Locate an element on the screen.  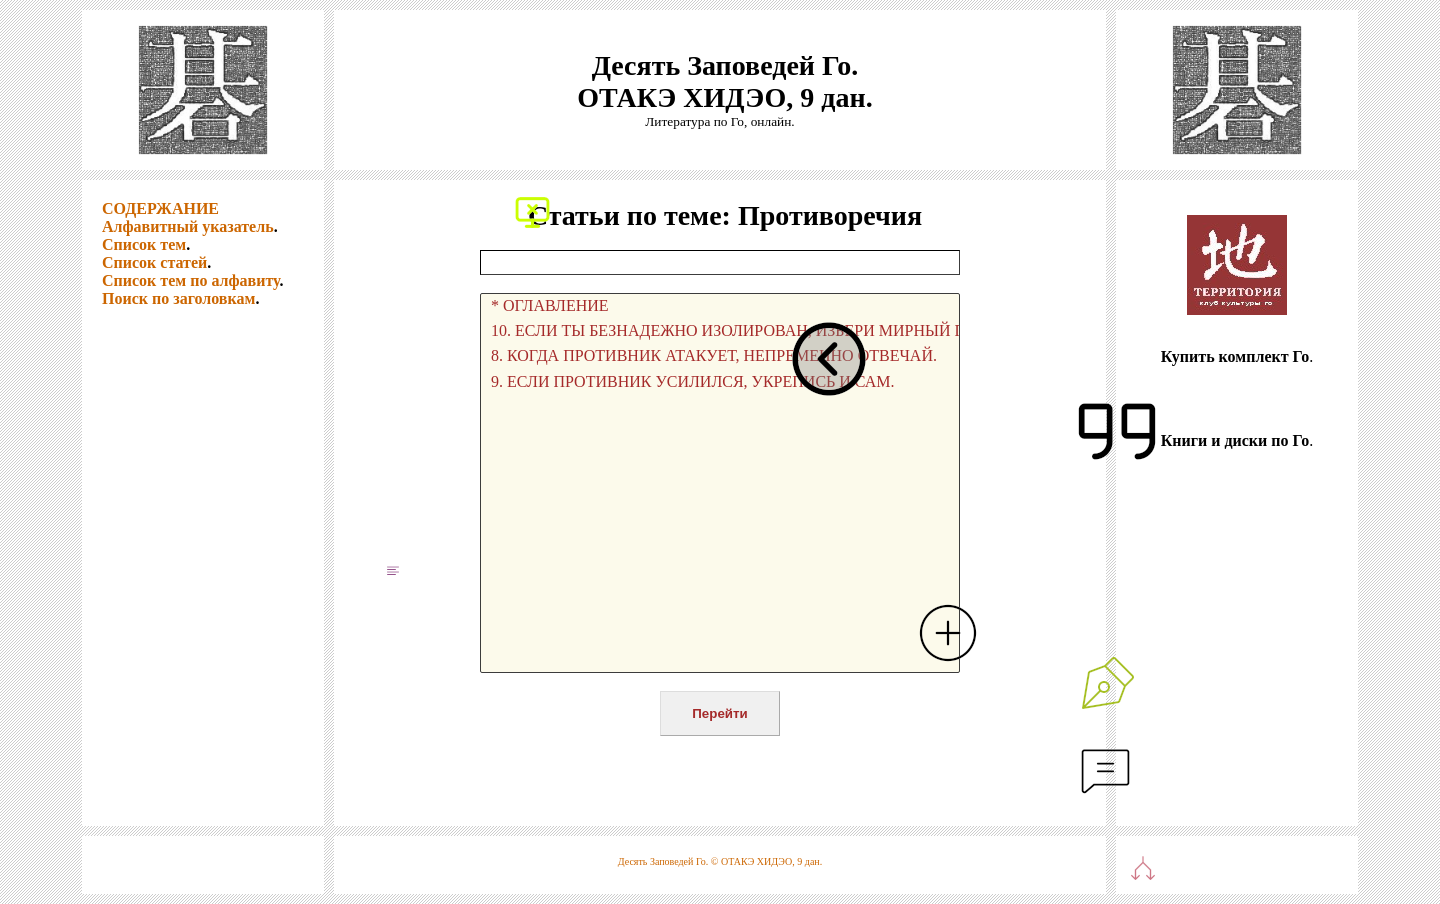
disconnect or disable display is located at coordinates (532, 212).